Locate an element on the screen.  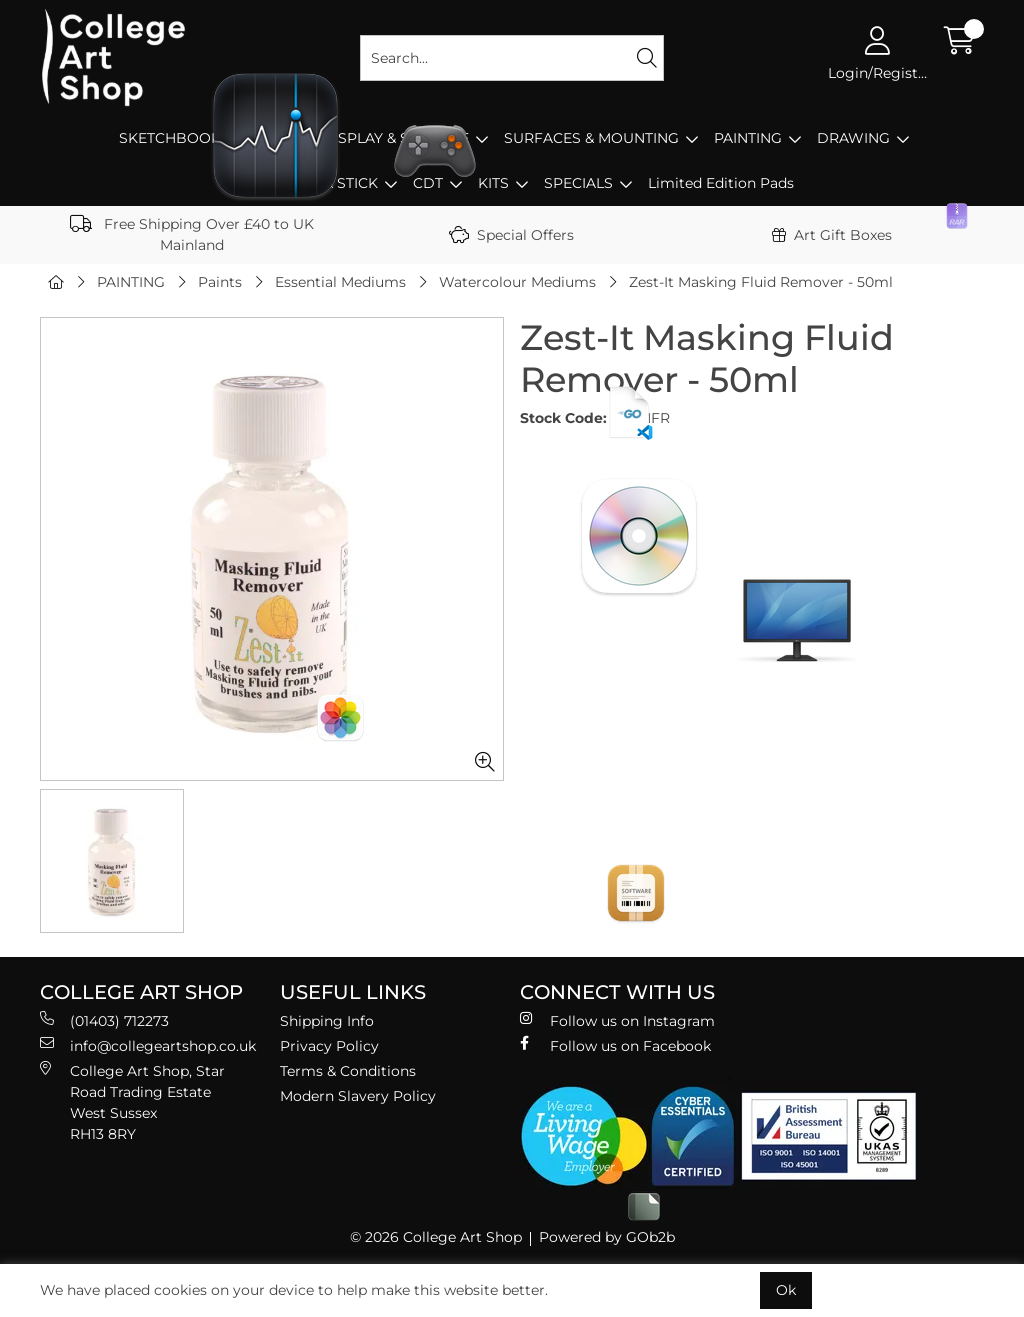
open the stocks app to view market data is located at coordinates (275, 135).